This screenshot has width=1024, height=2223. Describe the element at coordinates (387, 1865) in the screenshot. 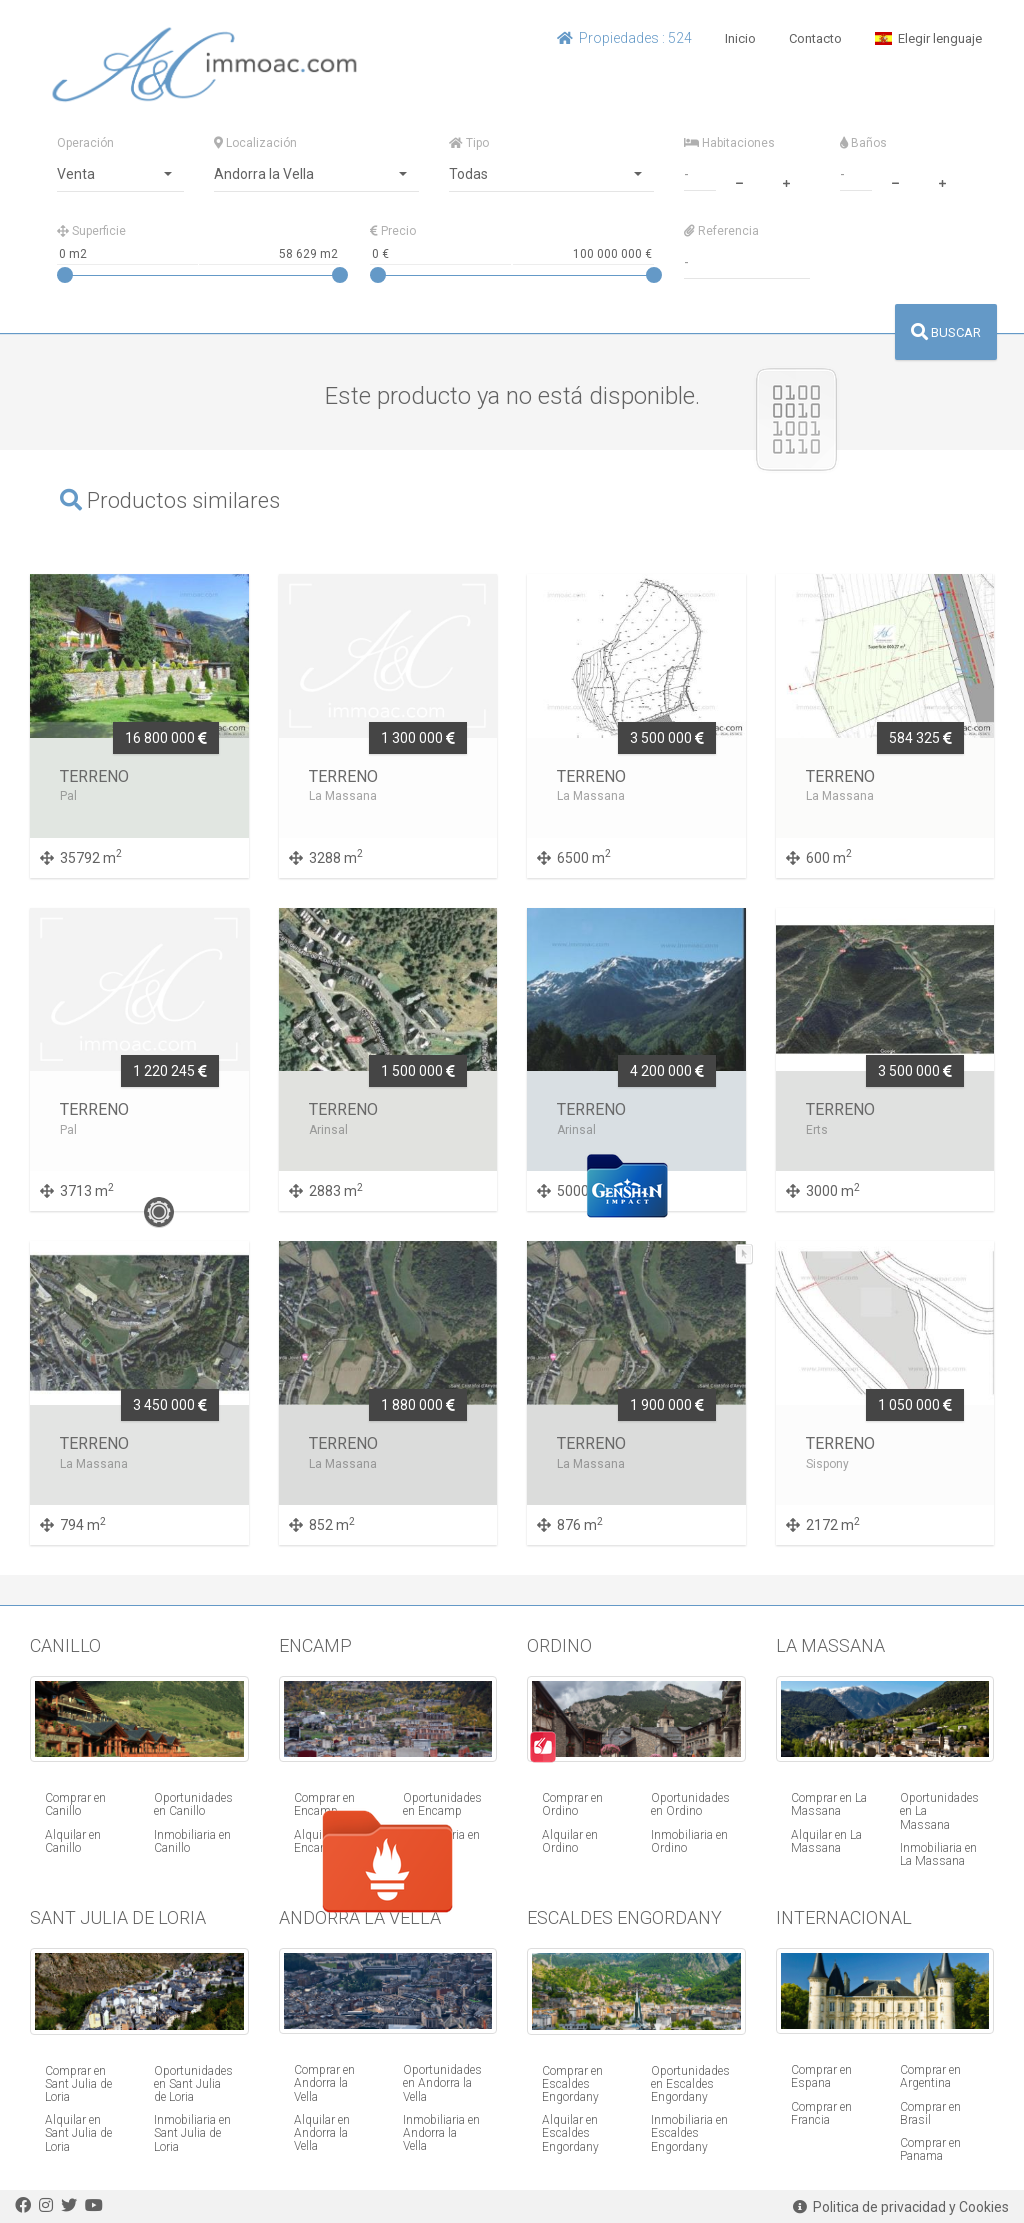

I see `open prometheus monitoring project folder` at that location.